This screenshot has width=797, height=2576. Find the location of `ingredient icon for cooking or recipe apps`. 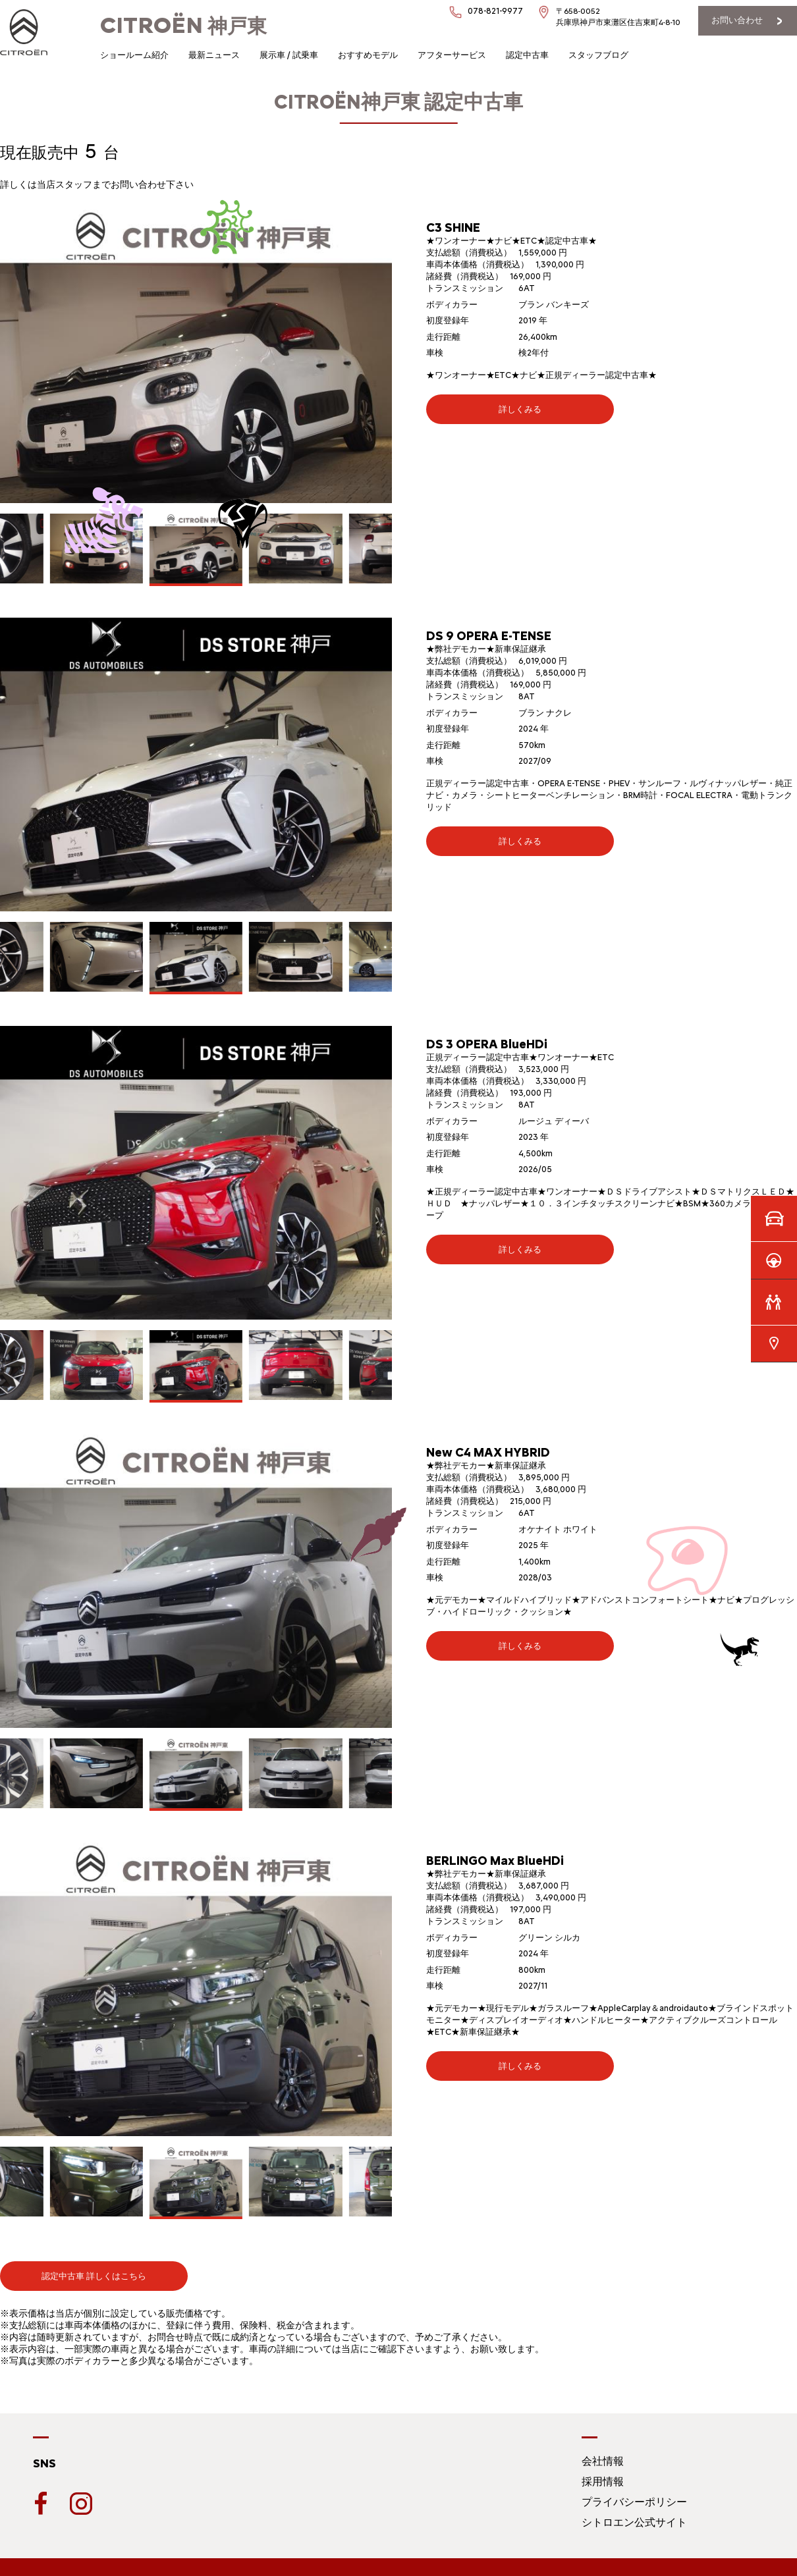

ingredient icon for cooking or recipe apps is located at coordinates (687, 1557).